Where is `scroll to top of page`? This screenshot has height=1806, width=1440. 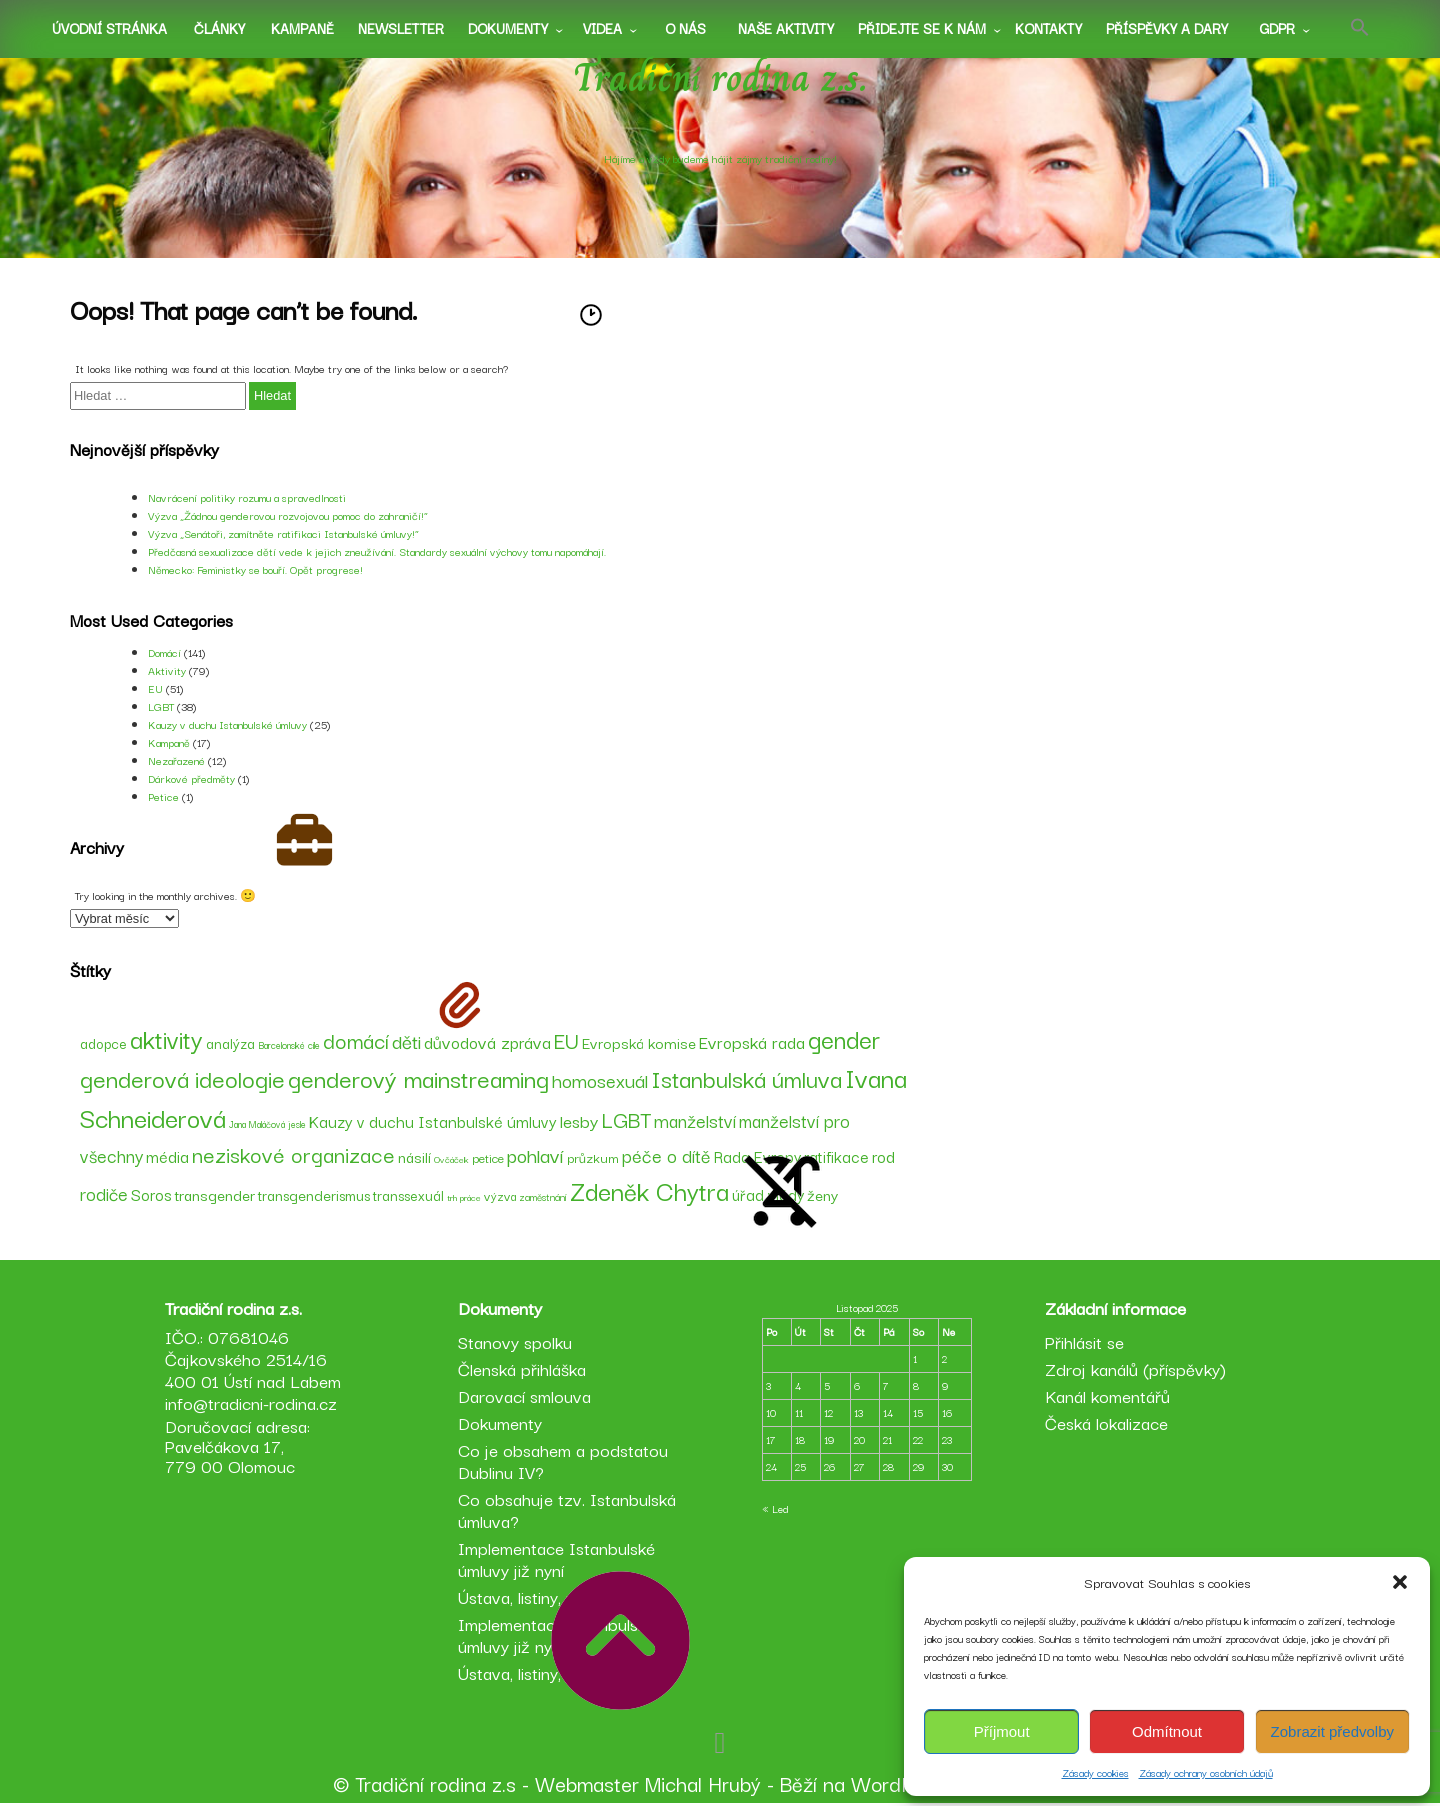
scroll to top of page is located at coordinates (620, 1640).